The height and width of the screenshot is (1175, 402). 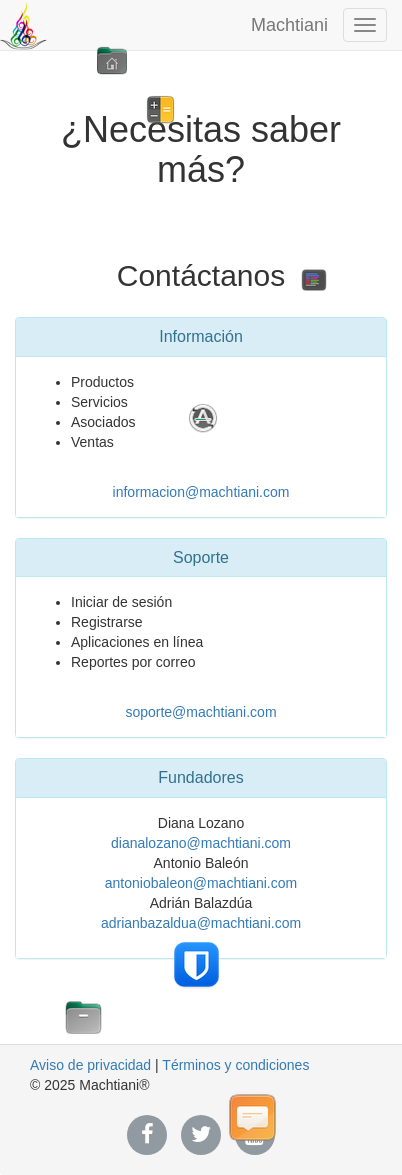 What do you see at coordinates (160, 109) in the screenshot?
I see `open the calculator app` at bounding box center [160, 109].